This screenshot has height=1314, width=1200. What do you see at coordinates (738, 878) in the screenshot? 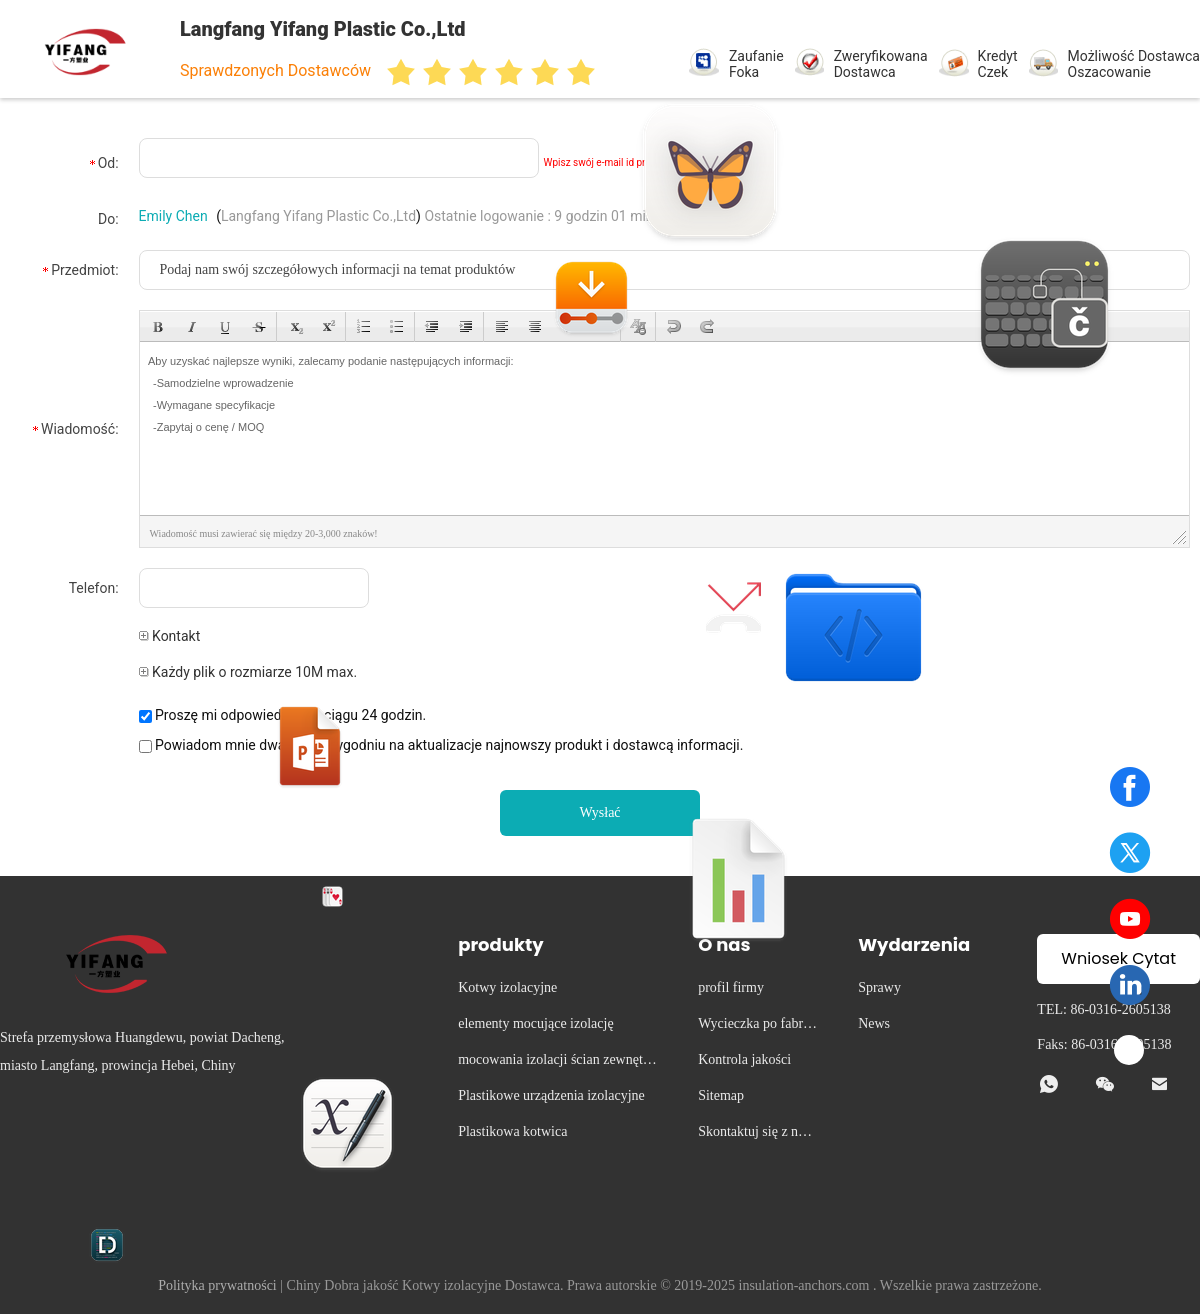
I see `open an opendocument chart file` at bounding box center [738, 878].